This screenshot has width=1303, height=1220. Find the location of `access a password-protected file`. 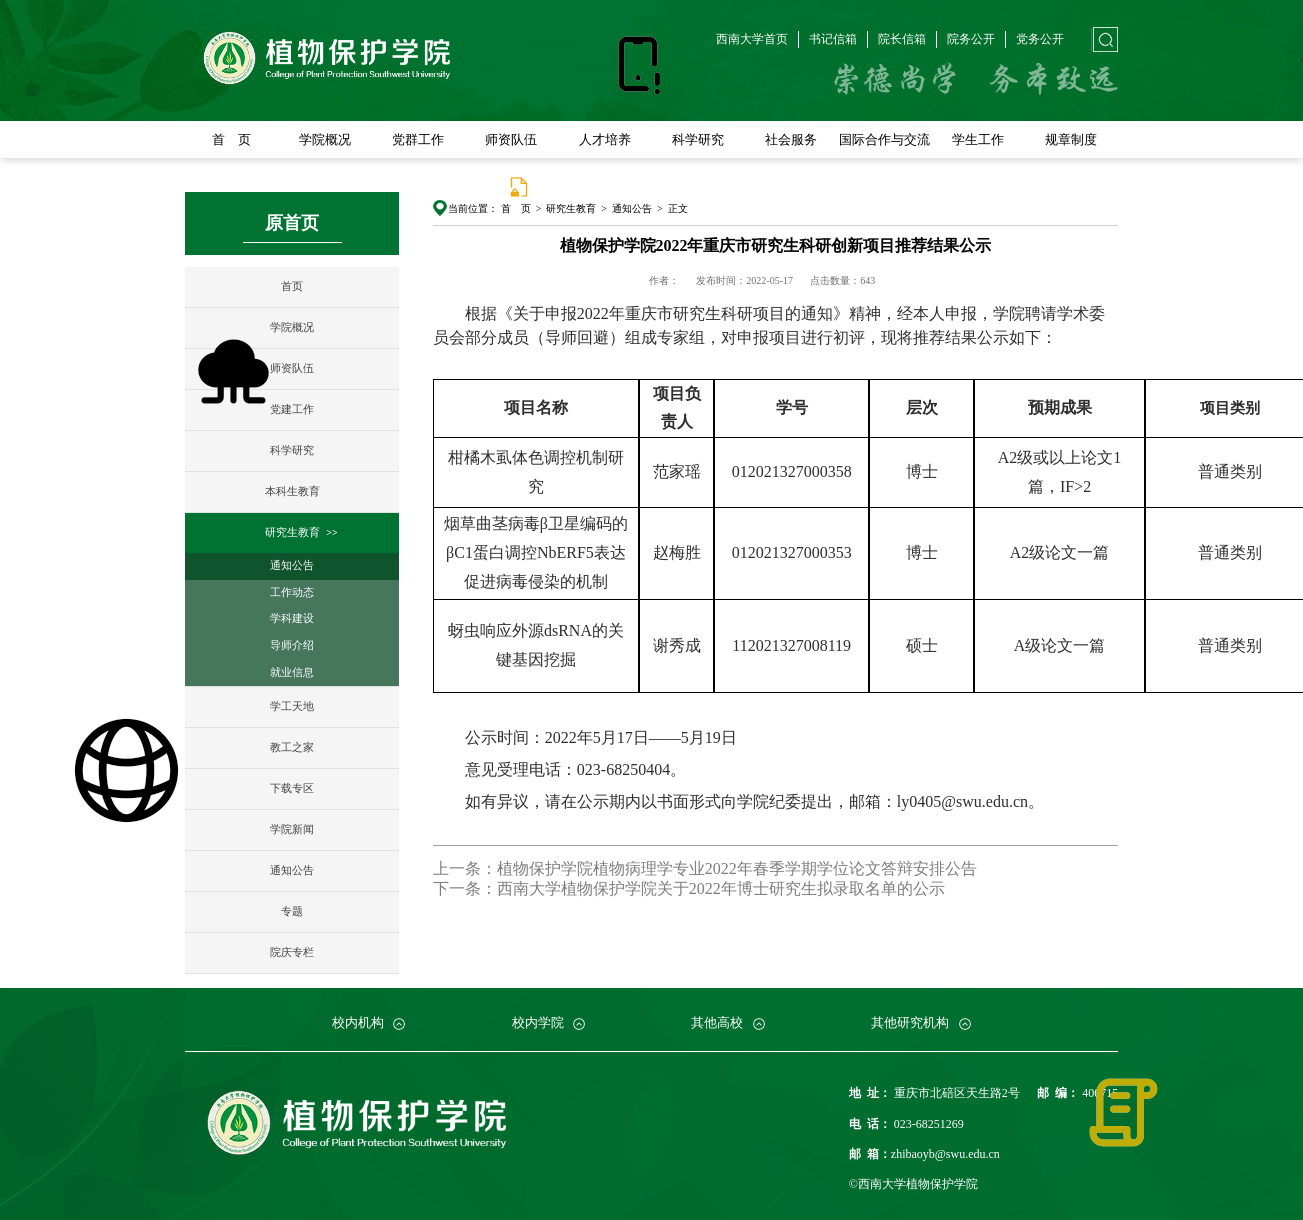

access a password-protected file is located at coordinates (519, 187).